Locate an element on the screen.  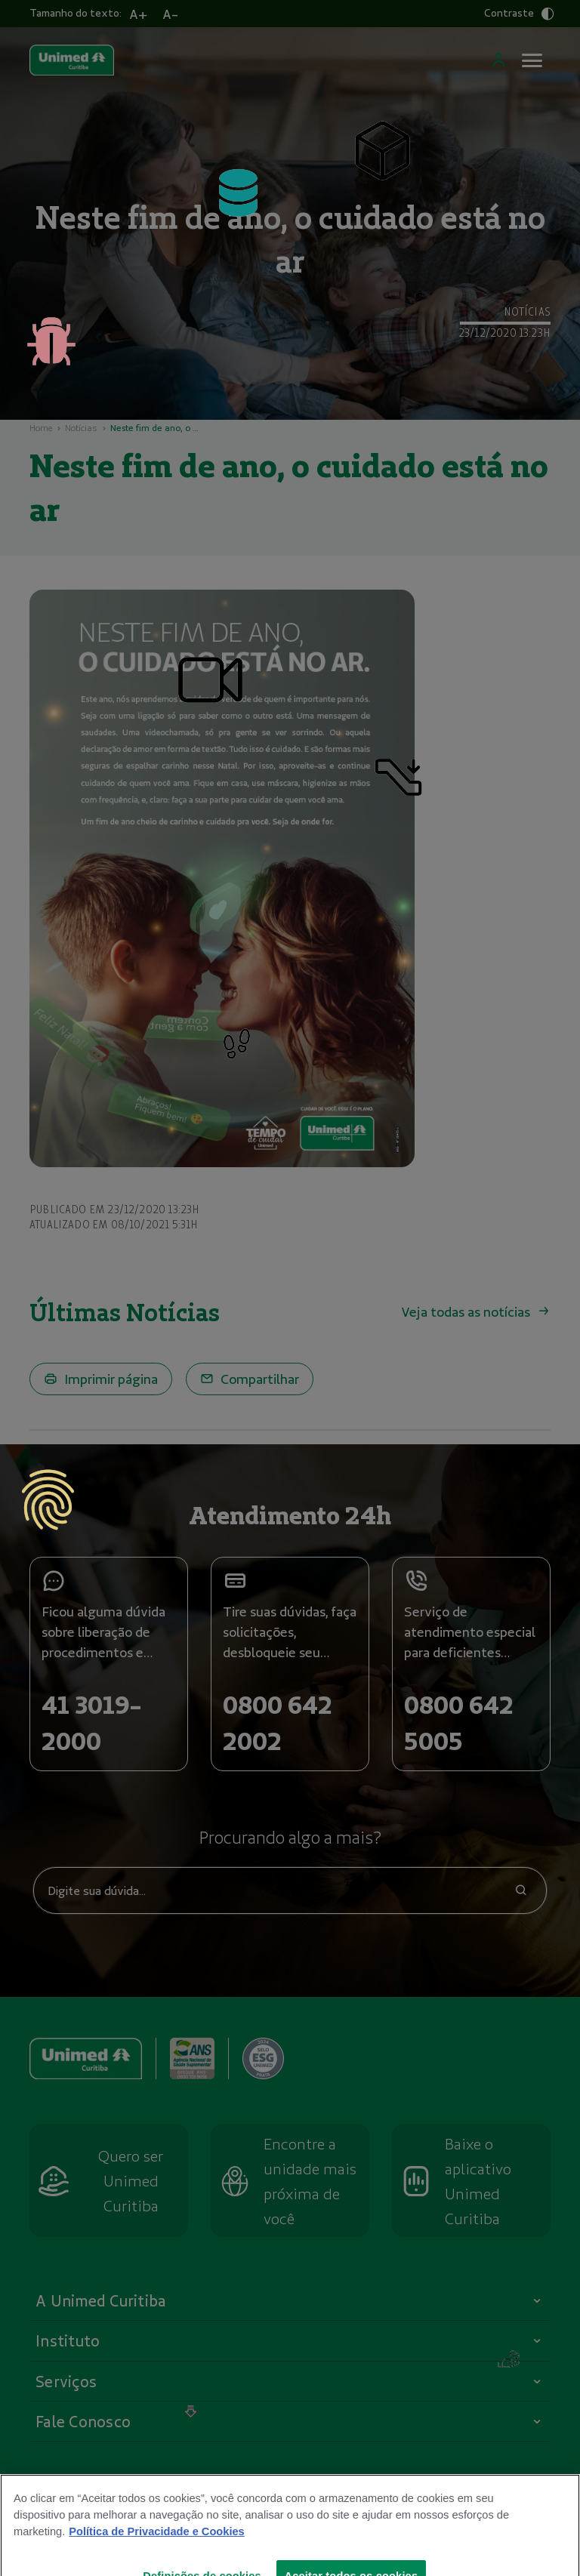
view 3D model or object is located at coordinates (382, 150).